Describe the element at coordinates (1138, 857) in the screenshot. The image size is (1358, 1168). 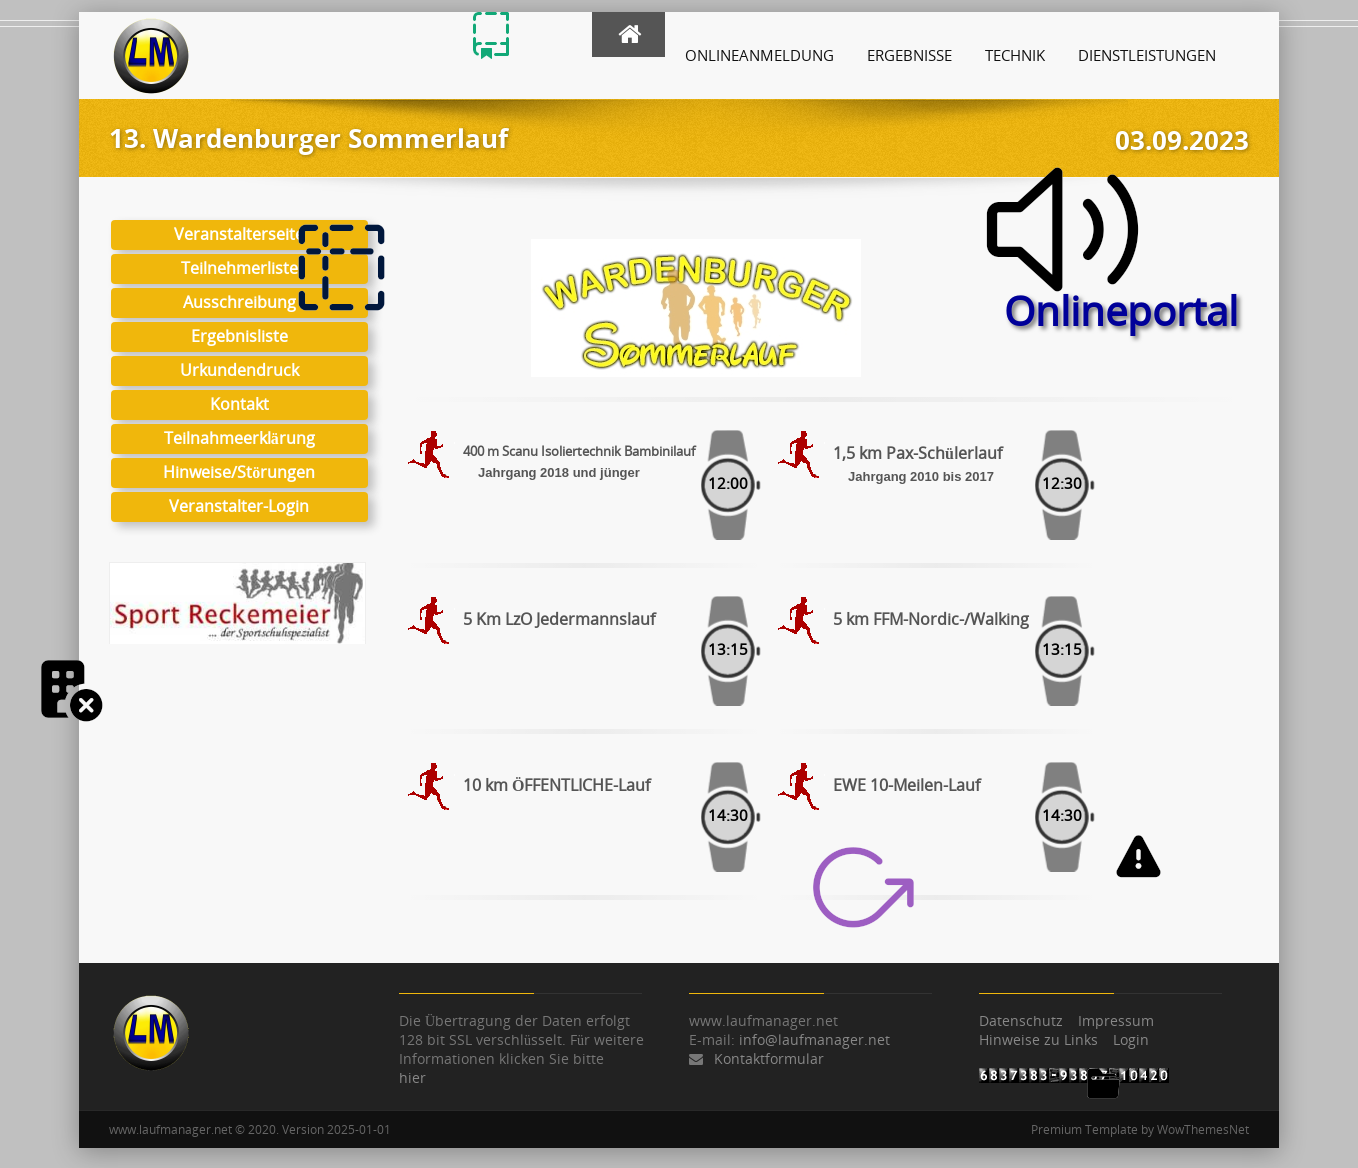
I see `indicates a warning or important alert` at that location.